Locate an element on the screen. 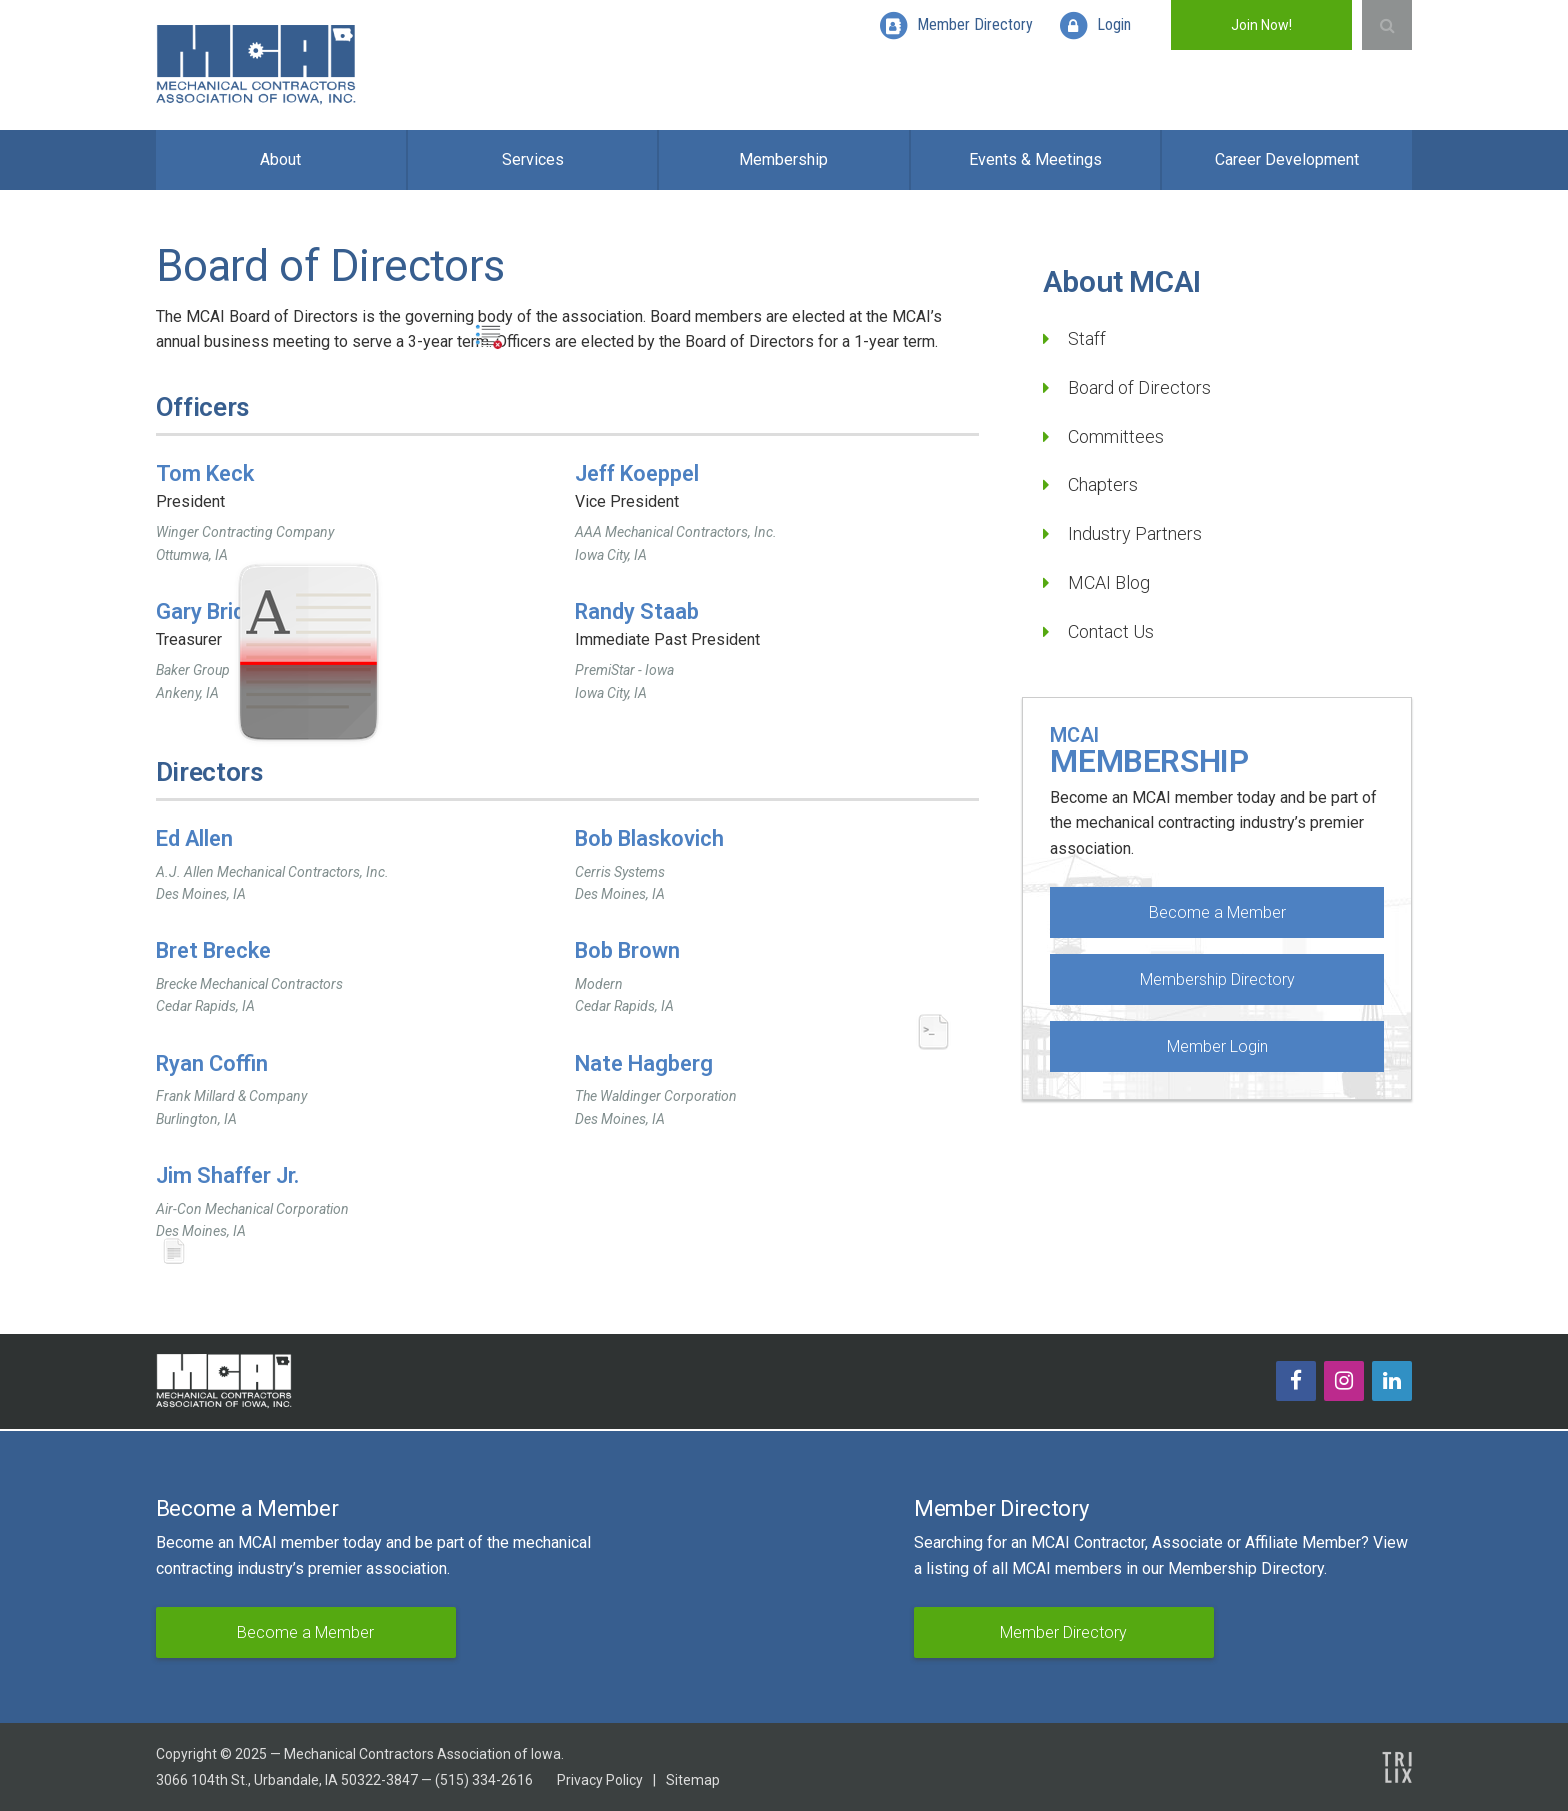 Image resolution: width=1568 pixels, height=1811 pixels. remove an item from the list is located at coordinates (488, 335).